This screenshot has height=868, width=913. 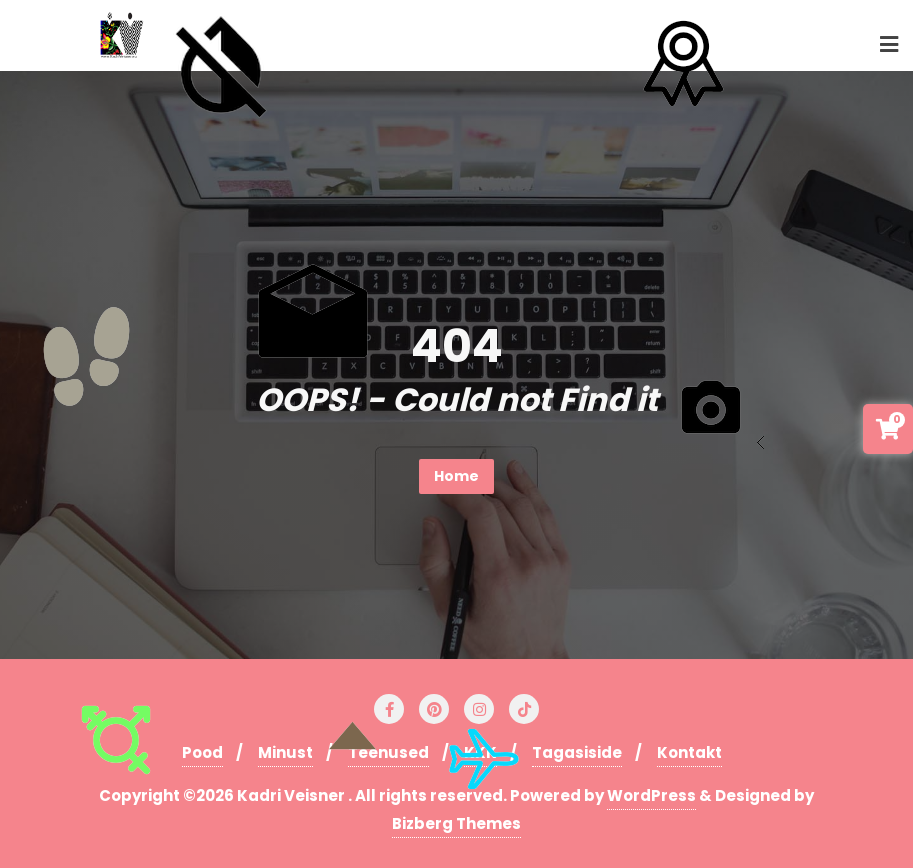 I want to click on indicates transgender identity option, so click(x=116, y=740).